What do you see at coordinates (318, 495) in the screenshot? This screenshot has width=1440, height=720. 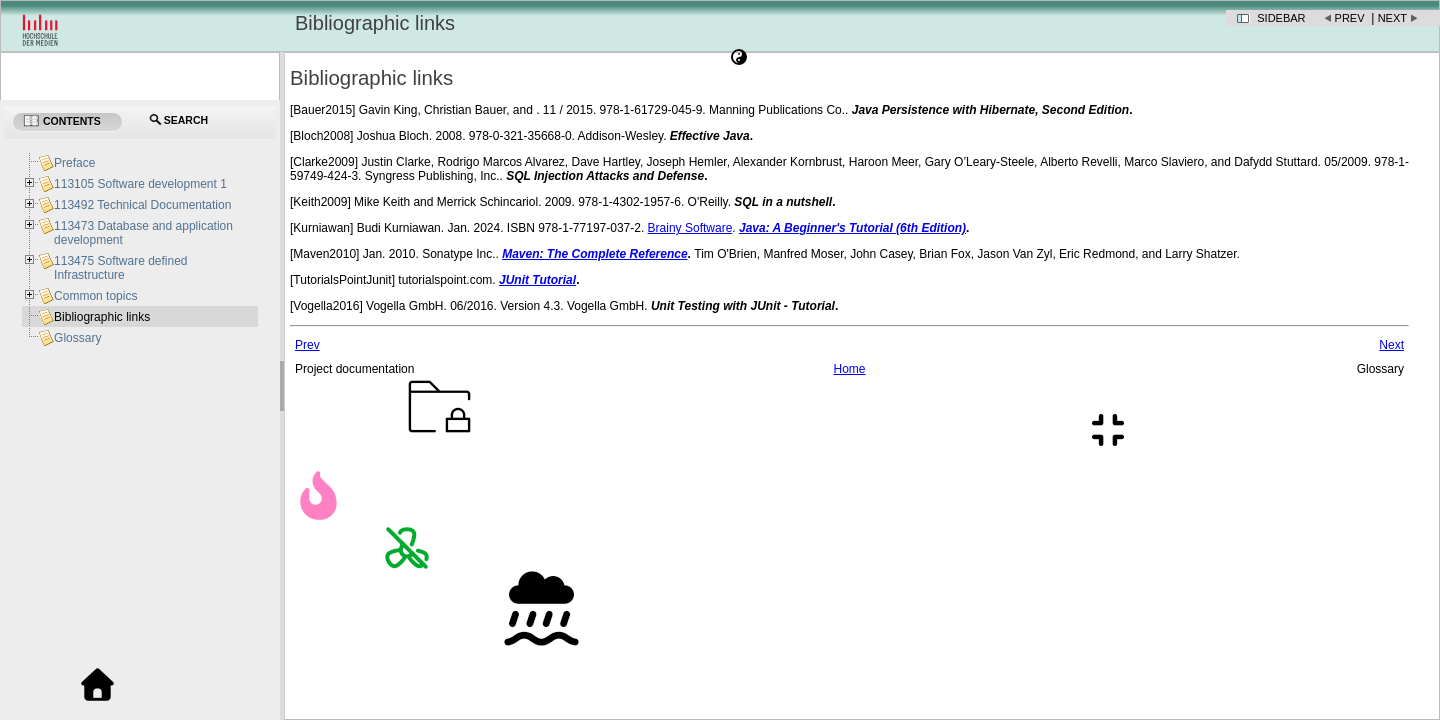 I see `indicates trending or popular content` at bounding box center [318, 495].